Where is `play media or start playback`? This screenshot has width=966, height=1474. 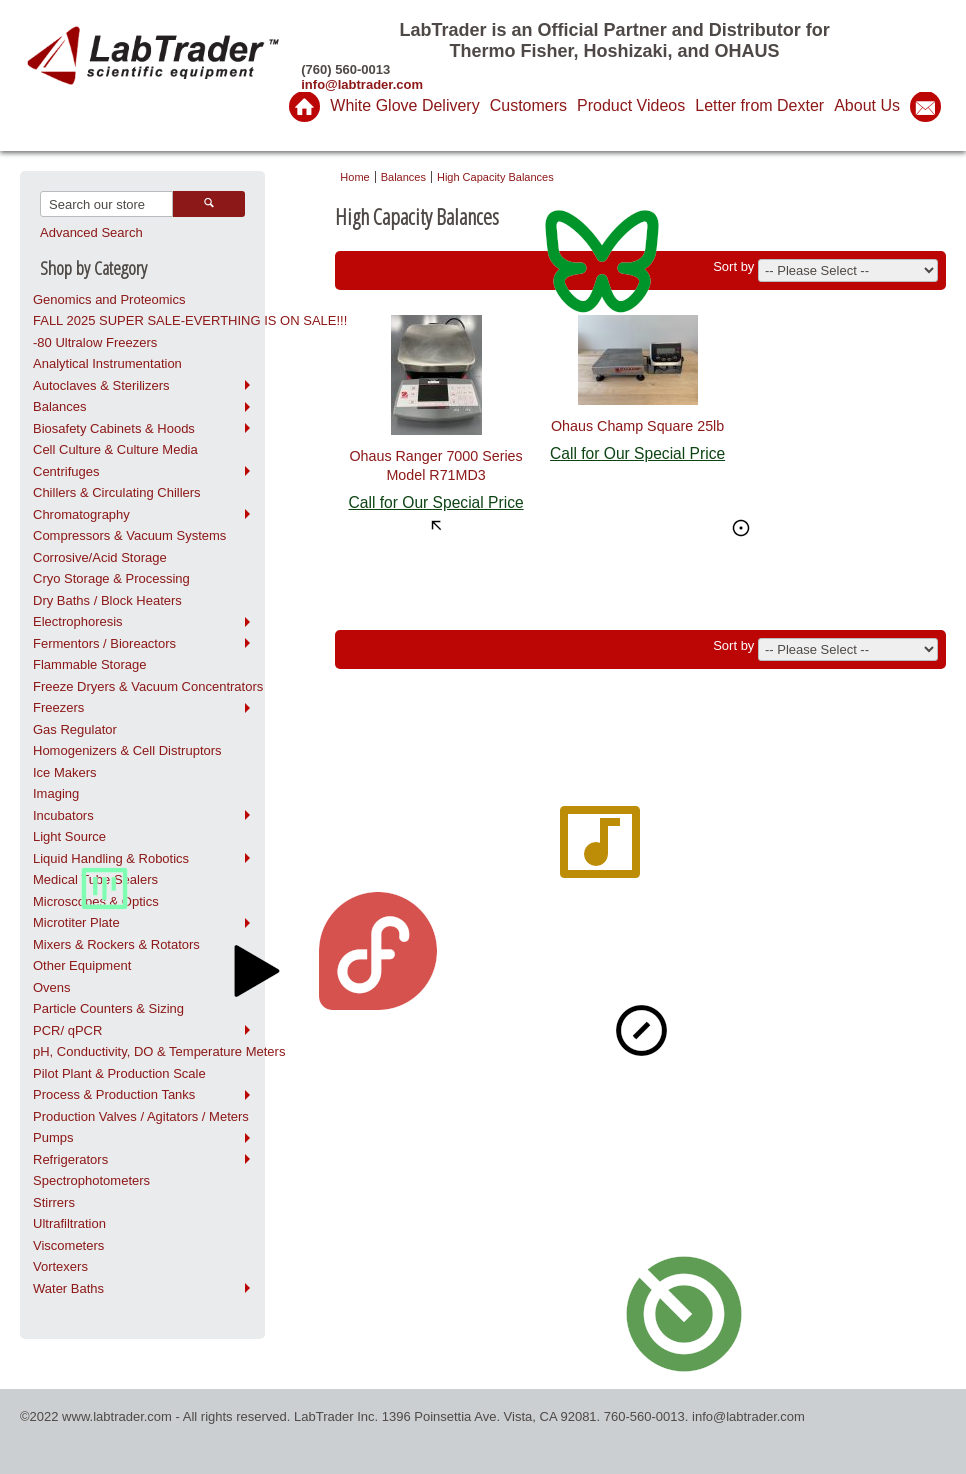
play media or start playback is located at coordinates (254, 971).